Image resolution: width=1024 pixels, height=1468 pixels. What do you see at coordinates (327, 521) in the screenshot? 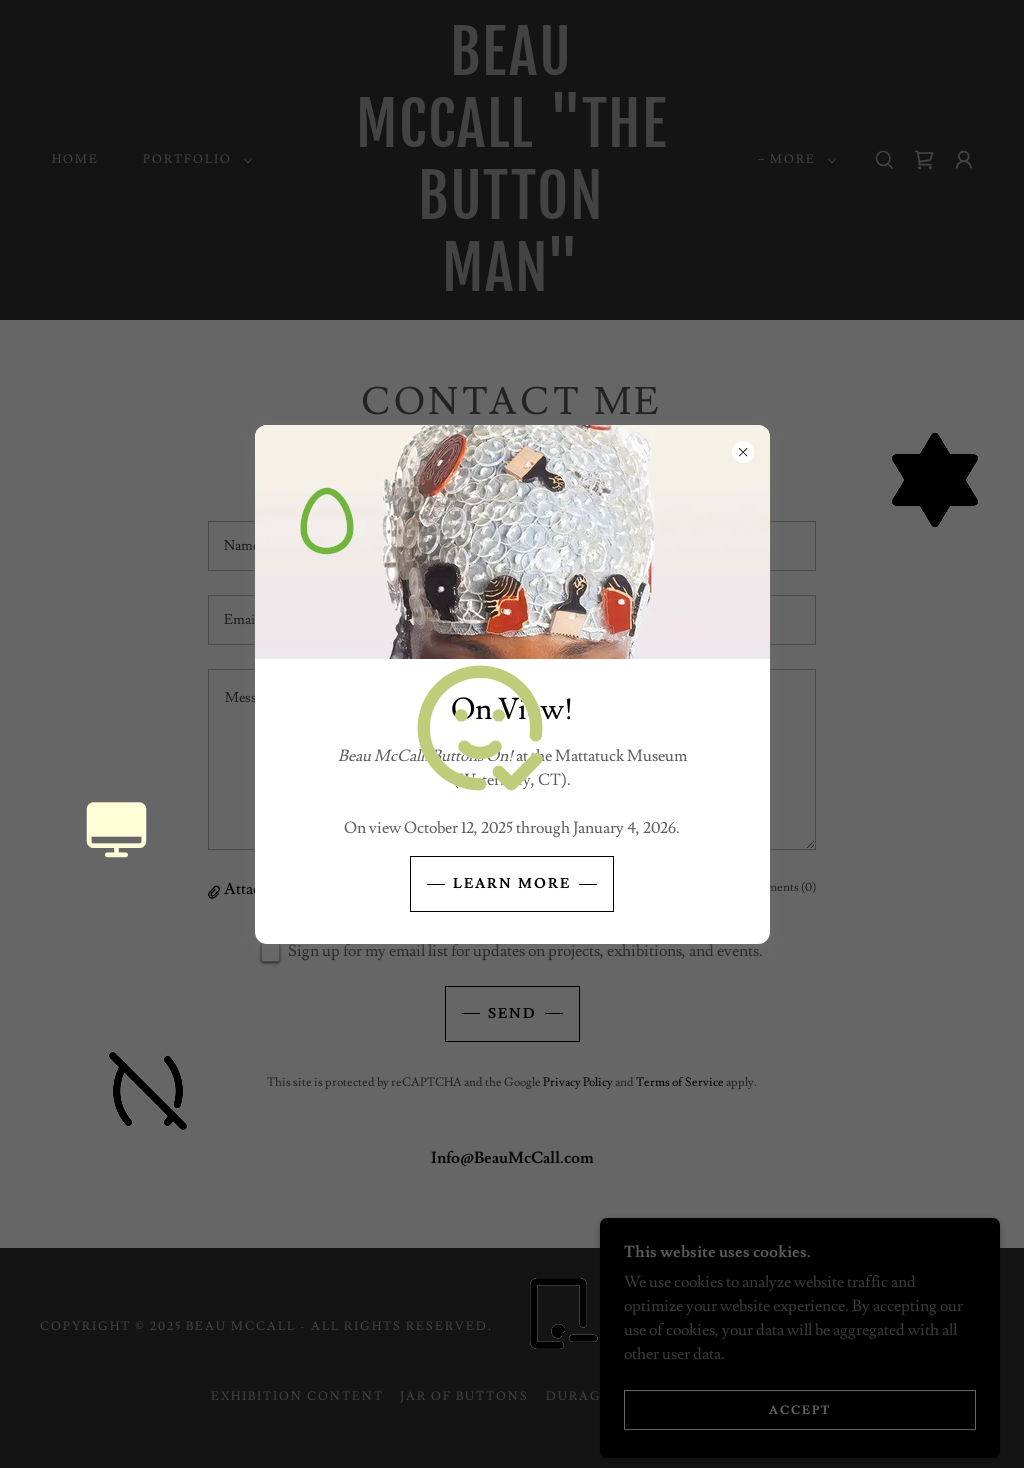
I see `indicates an egg or egg-related item` at bounding box center [327, 521].